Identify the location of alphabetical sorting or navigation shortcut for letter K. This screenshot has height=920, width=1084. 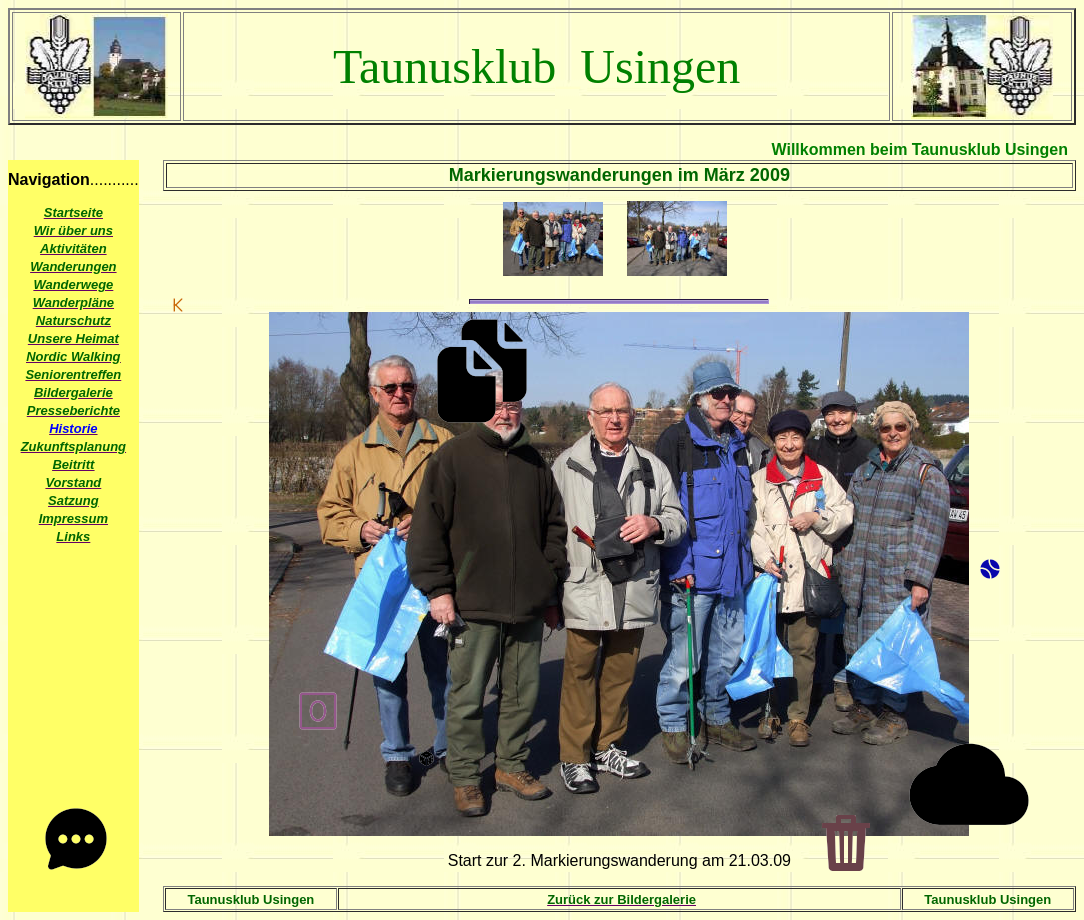
(178, 305).